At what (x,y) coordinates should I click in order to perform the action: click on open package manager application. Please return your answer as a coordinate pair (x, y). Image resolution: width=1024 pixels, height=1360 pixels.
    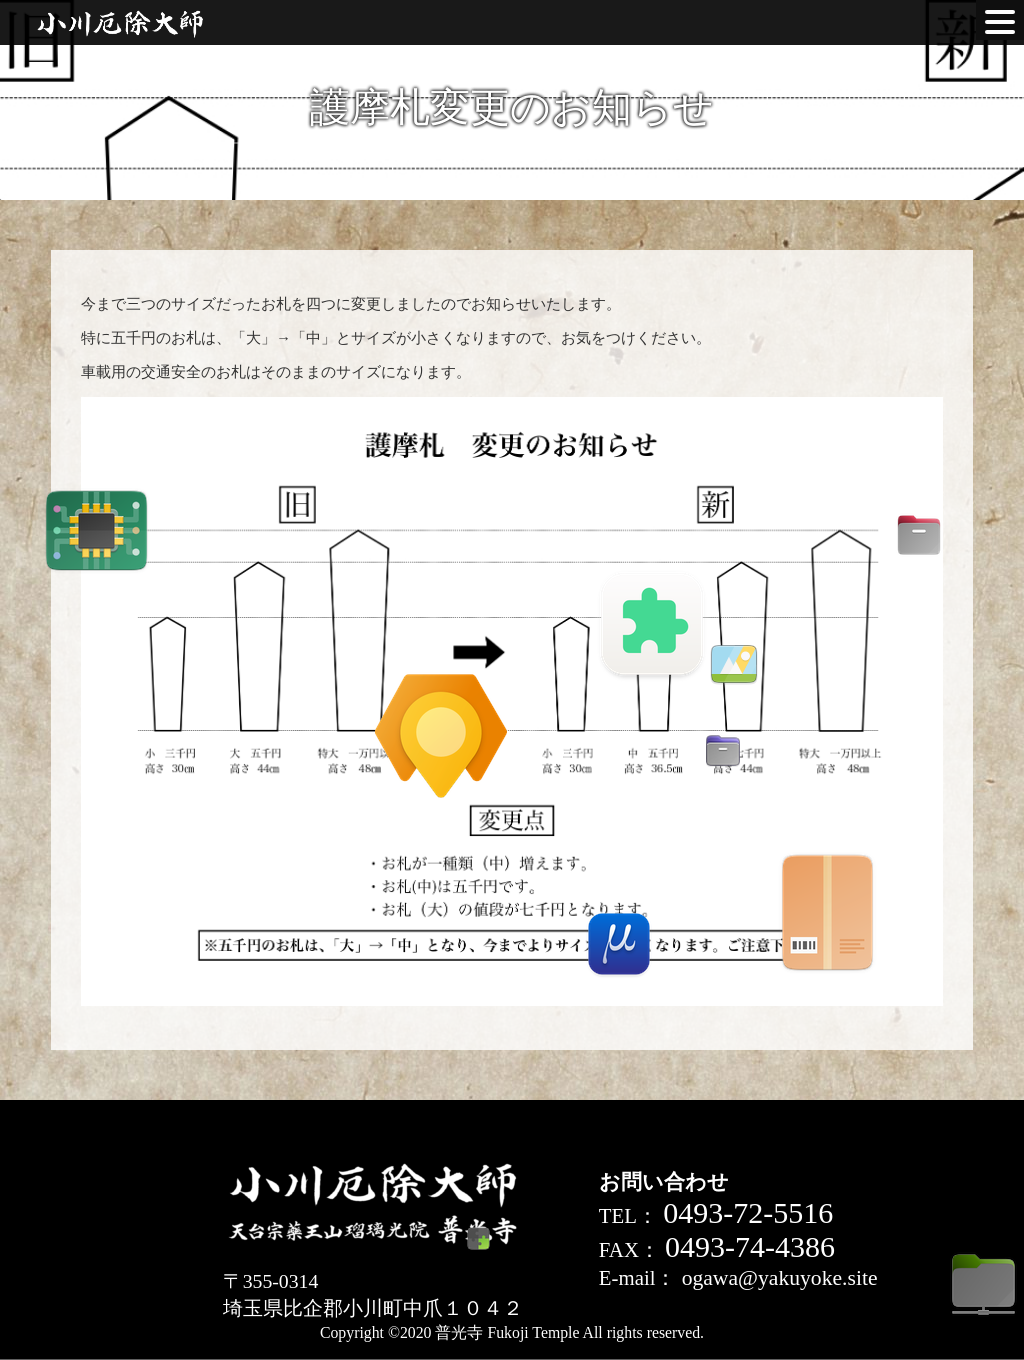
    Looking at the image, I should click on (827, 912).